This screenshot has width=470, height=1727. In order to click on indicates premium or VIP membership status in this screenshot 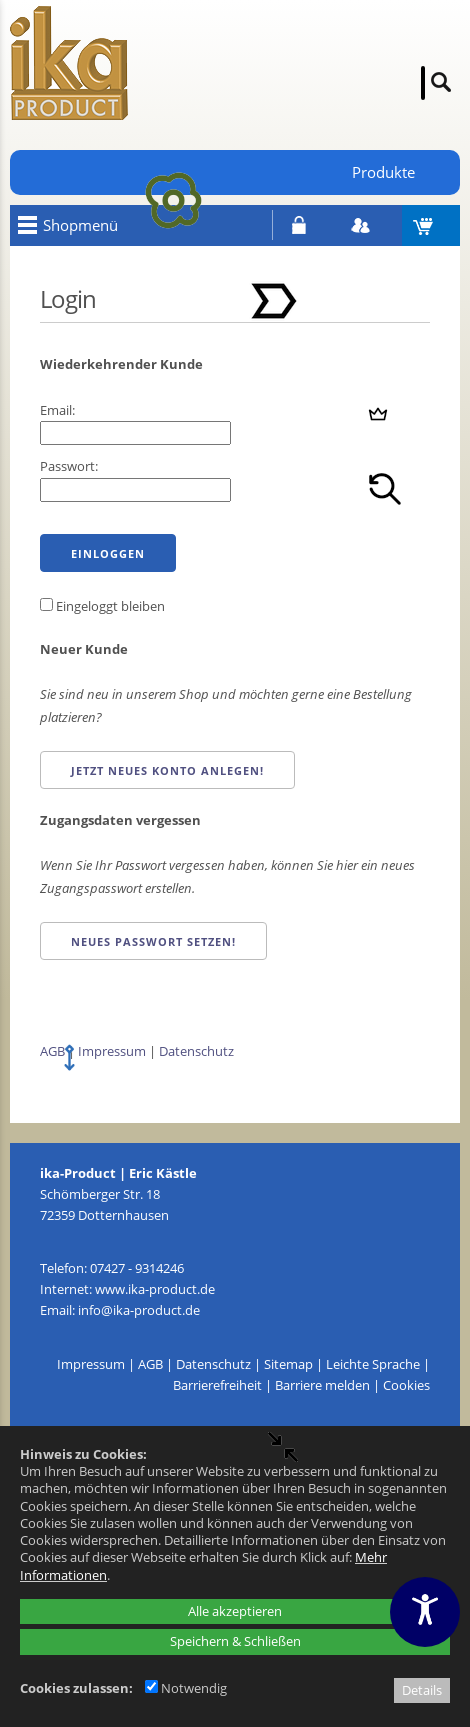, I will do `click(378, 414)`.